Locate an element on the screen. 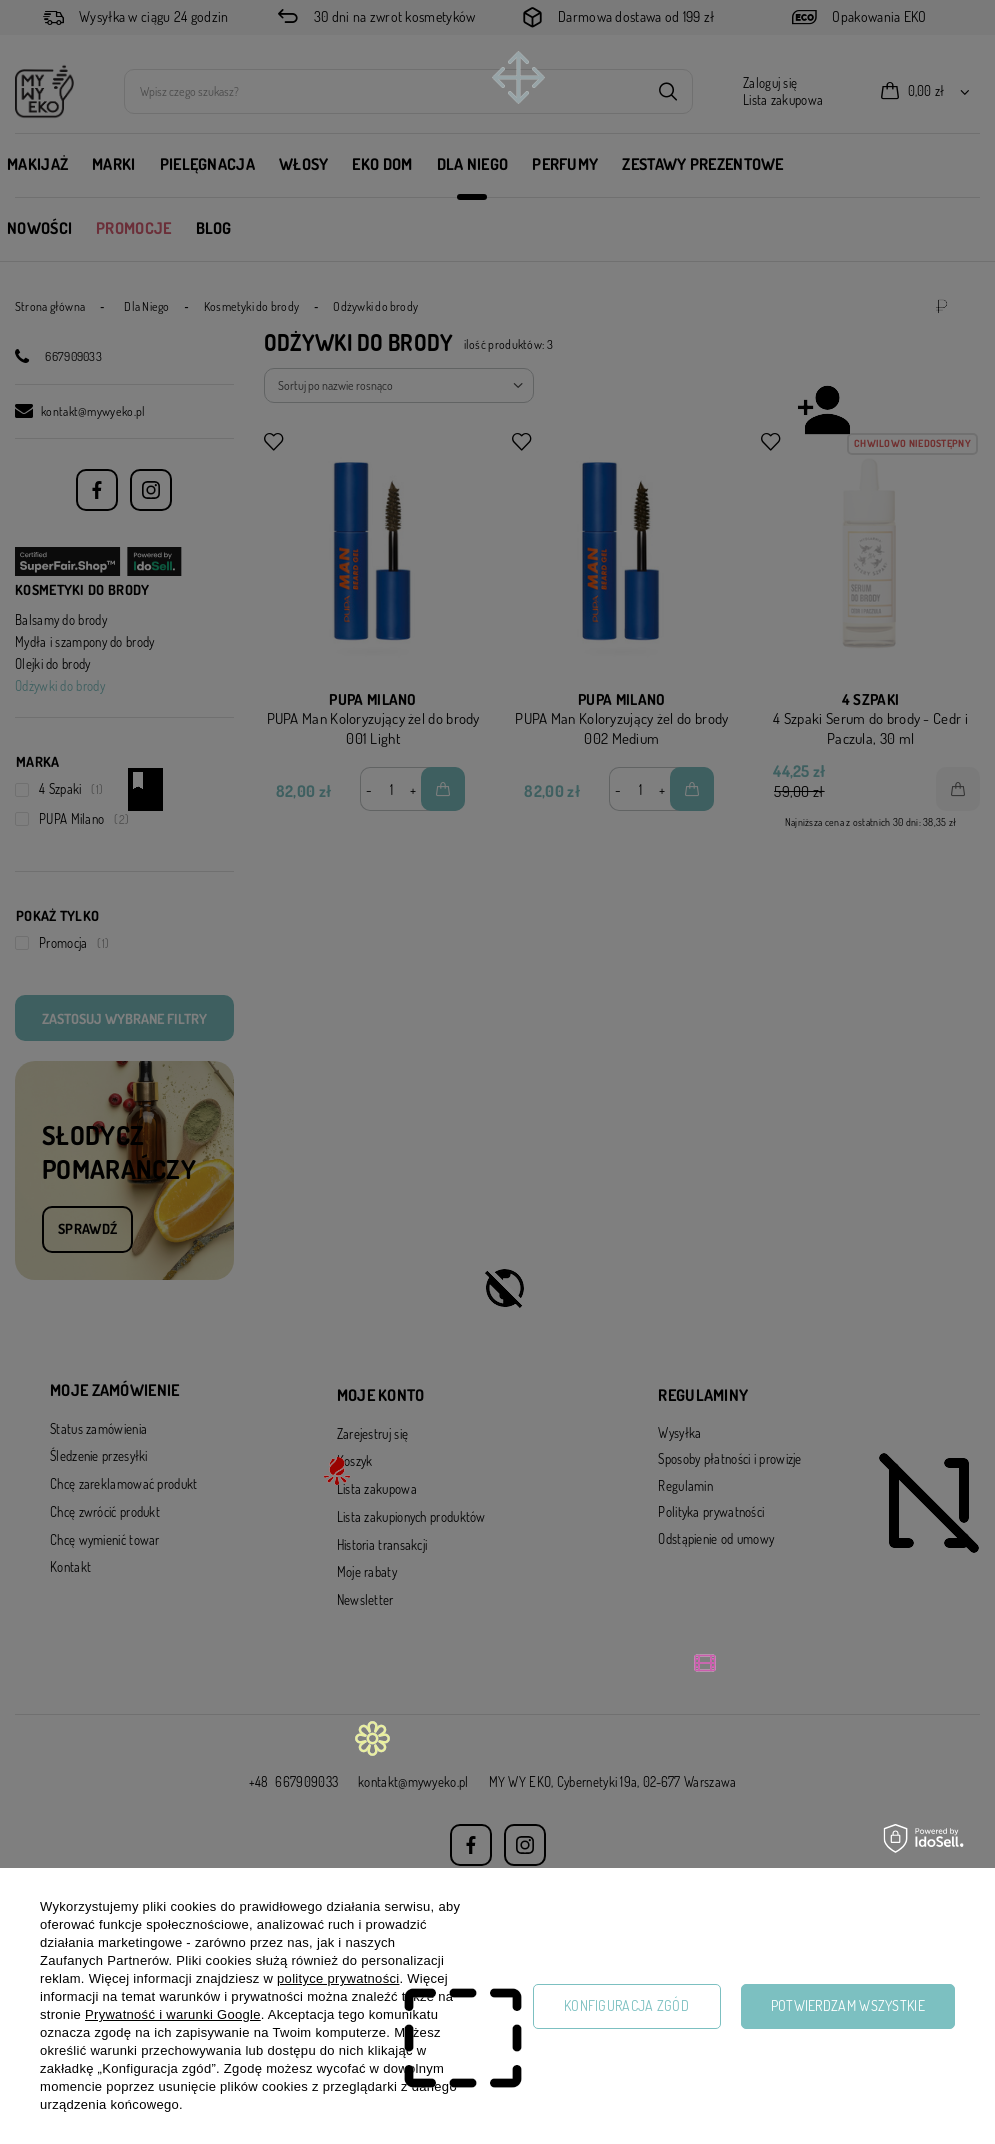 The width and height of the screenshot is (995, 2144). access garden or plant care features is located at coordinates (372, 1738).